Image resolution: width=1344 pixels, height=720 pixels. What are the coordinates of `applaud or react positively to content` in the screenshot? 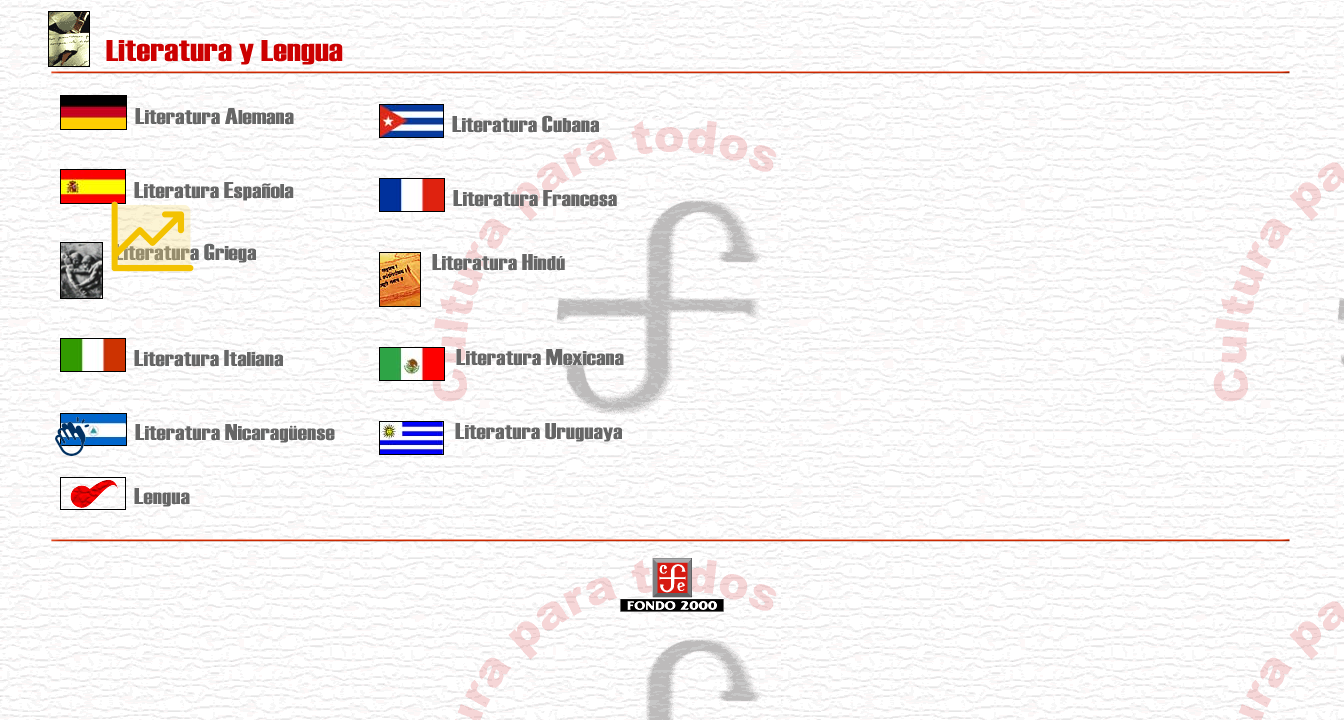 It's located at (71, 436).